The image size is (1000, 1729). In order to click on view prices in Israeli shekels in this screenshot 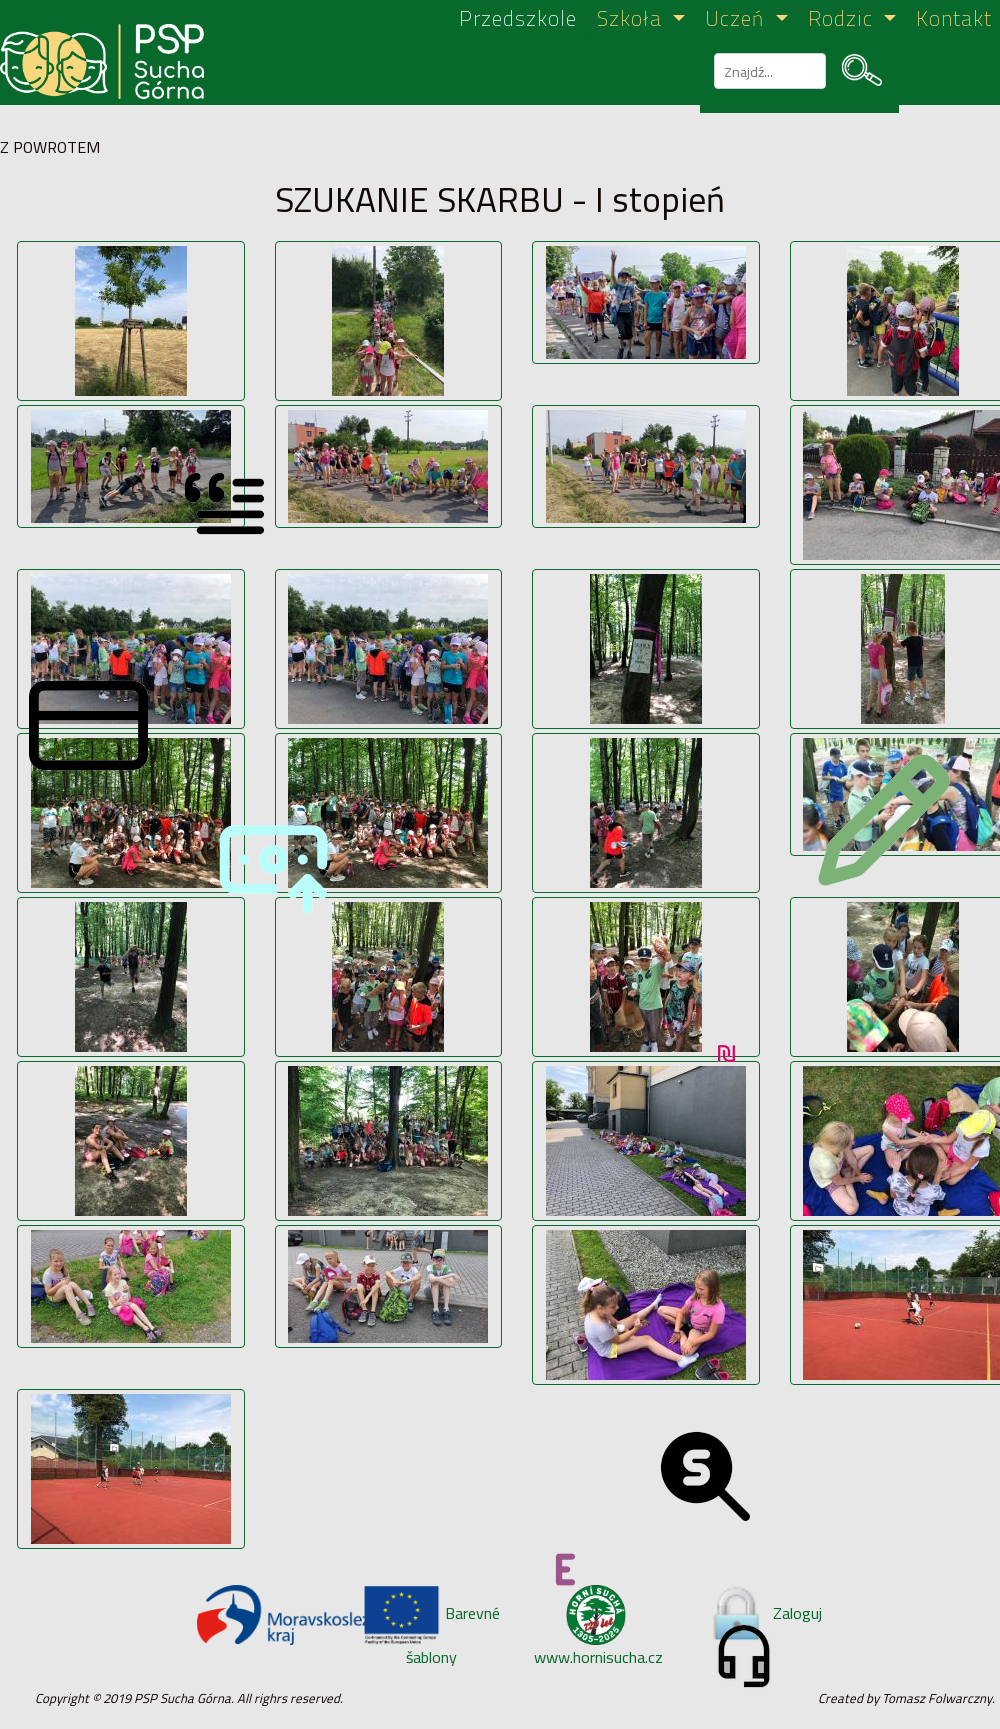, I will do `click(726, 1053)`.